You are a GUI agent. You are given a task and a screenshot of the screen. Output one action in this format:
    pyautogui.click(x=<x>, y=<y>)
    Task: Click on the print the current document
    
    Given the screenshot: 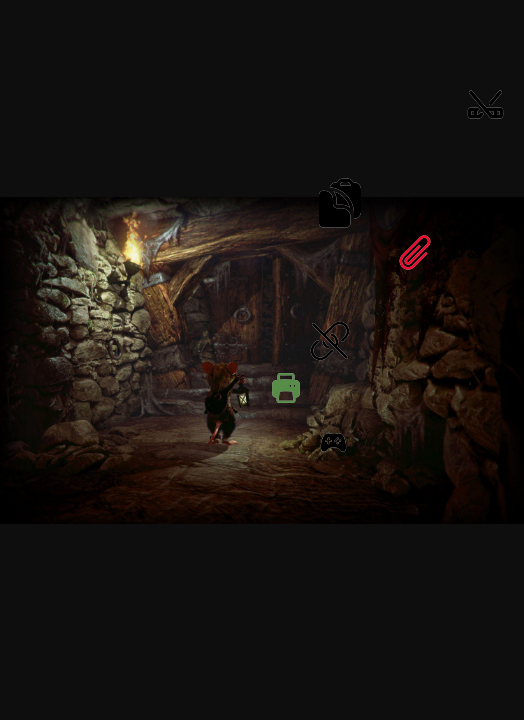 What is the action you would take?
    pyautogui.click(x=286, y=388)
    